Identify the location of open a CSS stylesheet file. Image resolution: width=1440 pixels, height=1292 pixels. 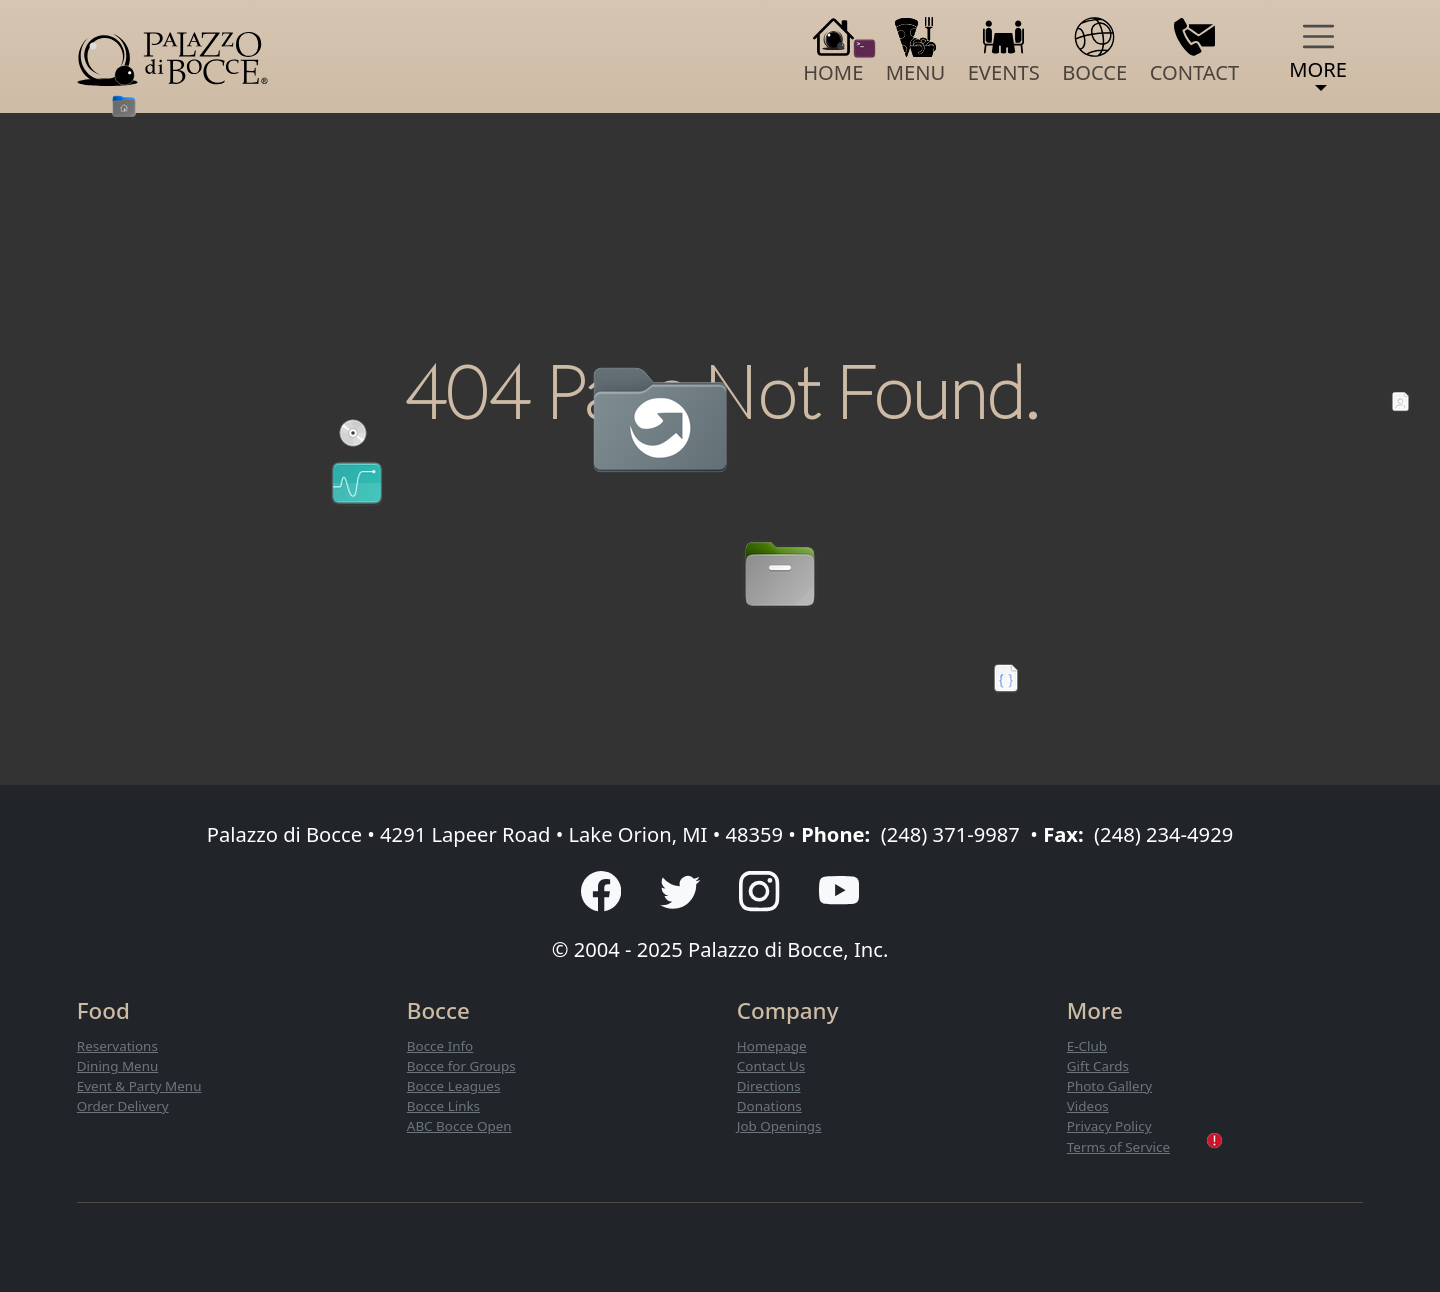
(1006, 678).